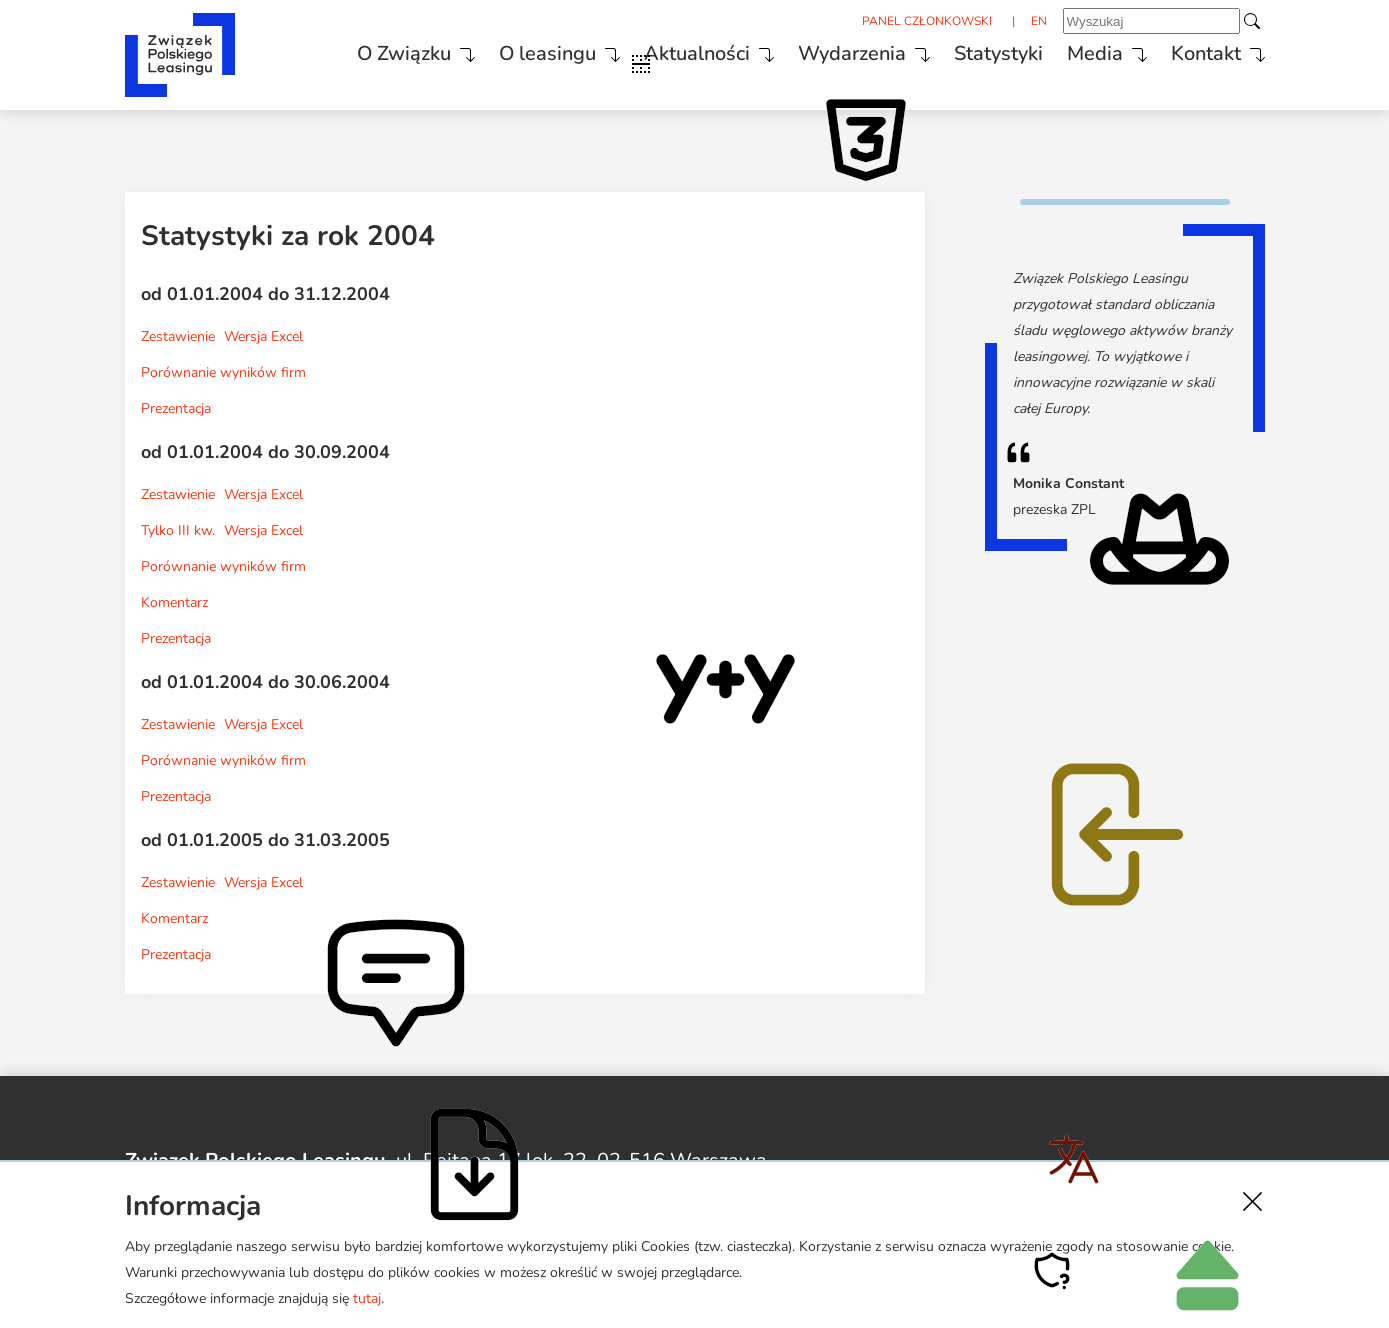 This screenshot has width=1389, height=1328. Describe the element at coordinates (1207, 1275) in the screenshot. I see `eject media or disc from player` at that location.